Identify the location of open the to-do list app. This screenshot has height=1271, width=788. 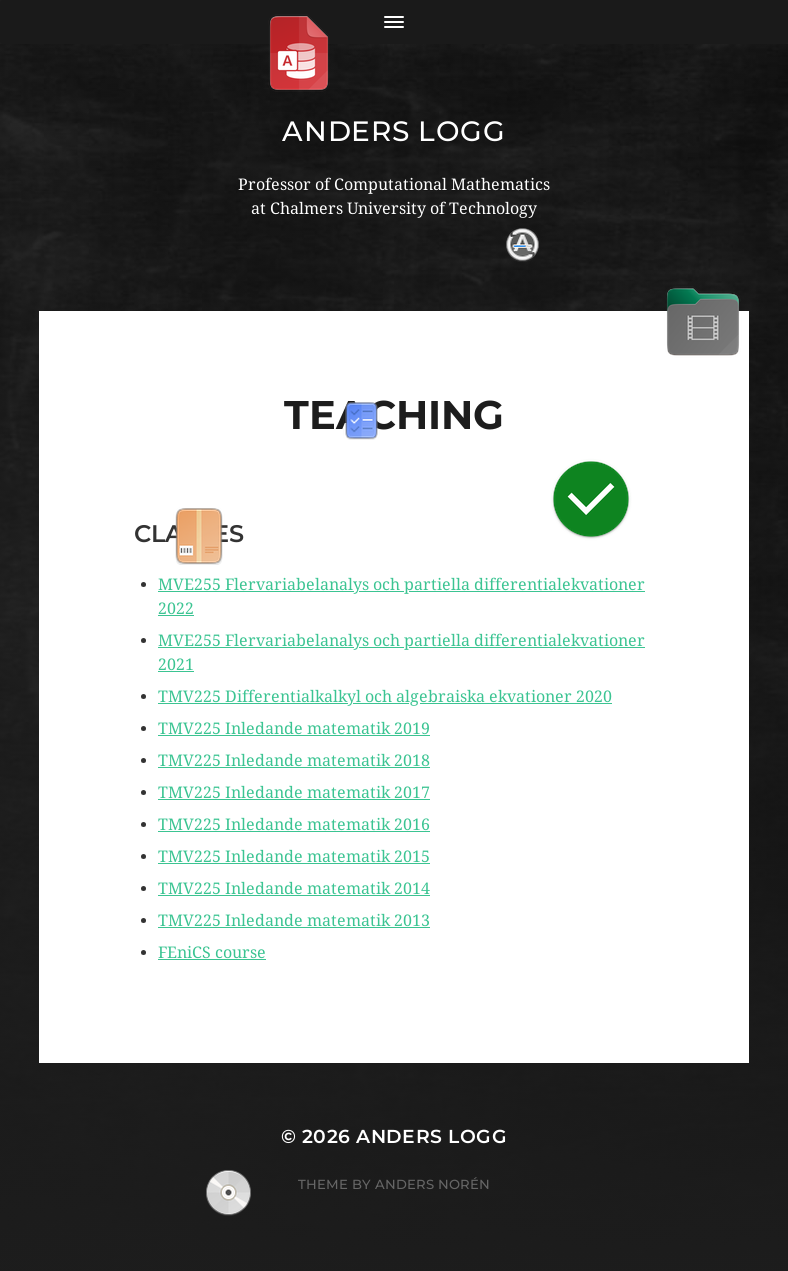
(361, 420).